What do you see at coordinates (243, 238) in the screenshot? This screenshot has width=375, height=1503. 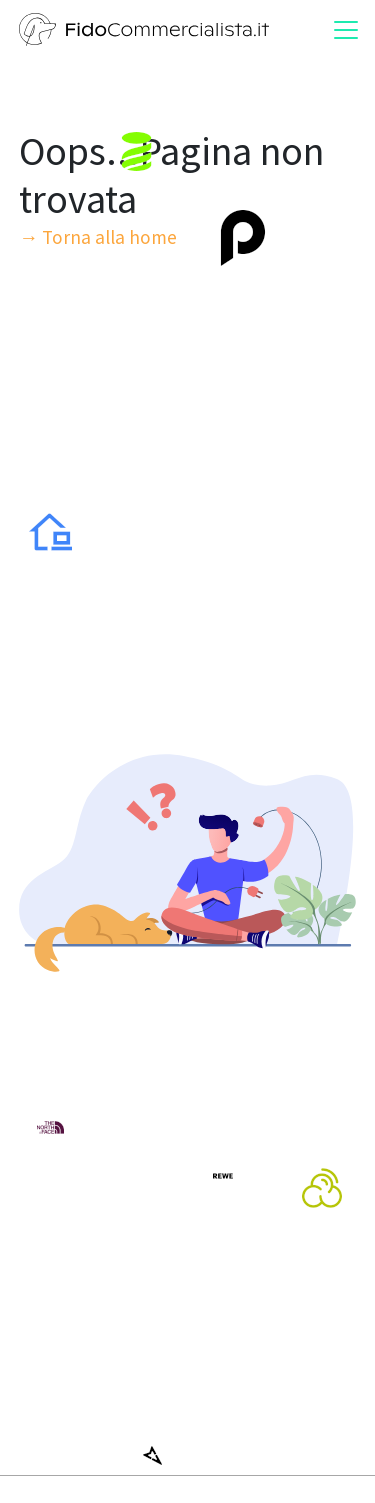 I see `open piapro website or app` at bounding box center [243, 238].